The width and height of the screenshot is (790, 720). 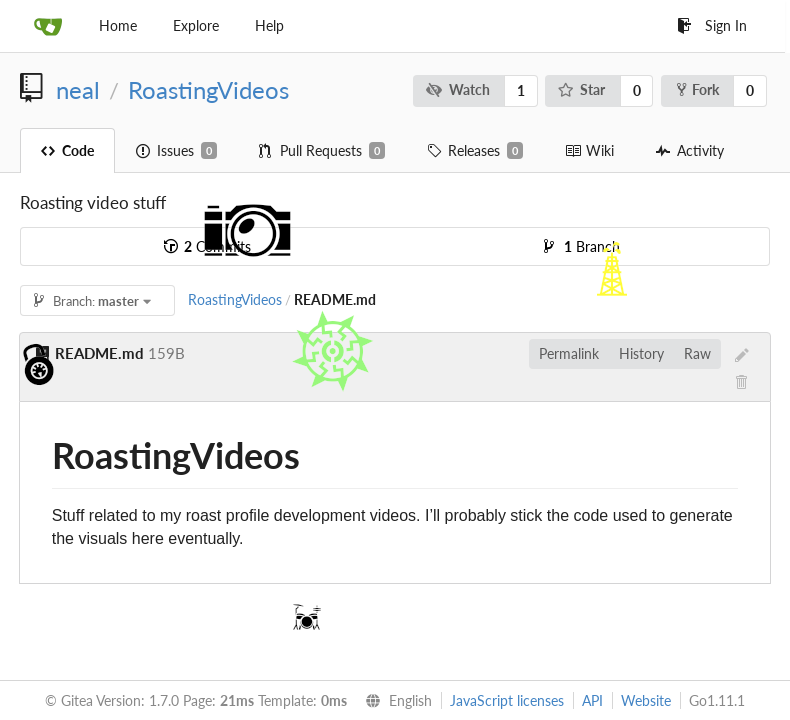 What do you see at coordinates (247, 230) in the screenshot?
I see `take a photo` at bounding box center [247, 230].